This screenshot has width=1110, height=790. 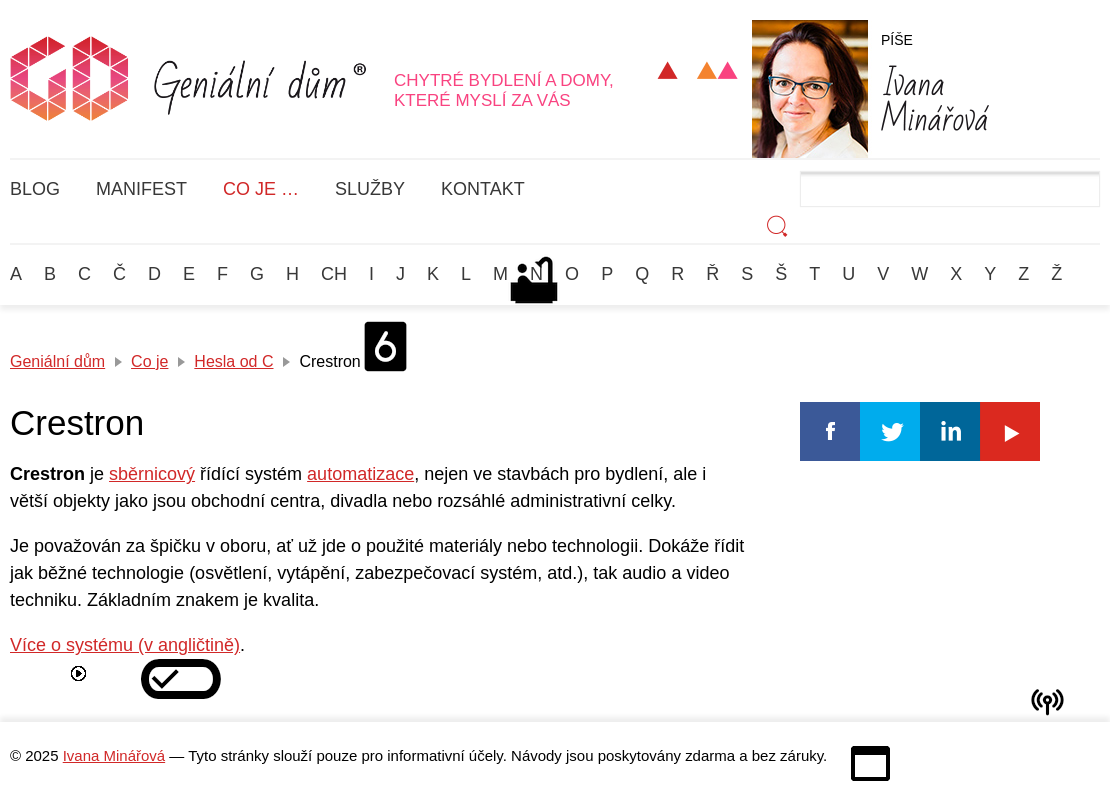 I want to click on edit or modify attribute settings, so click(x=181, y=679).